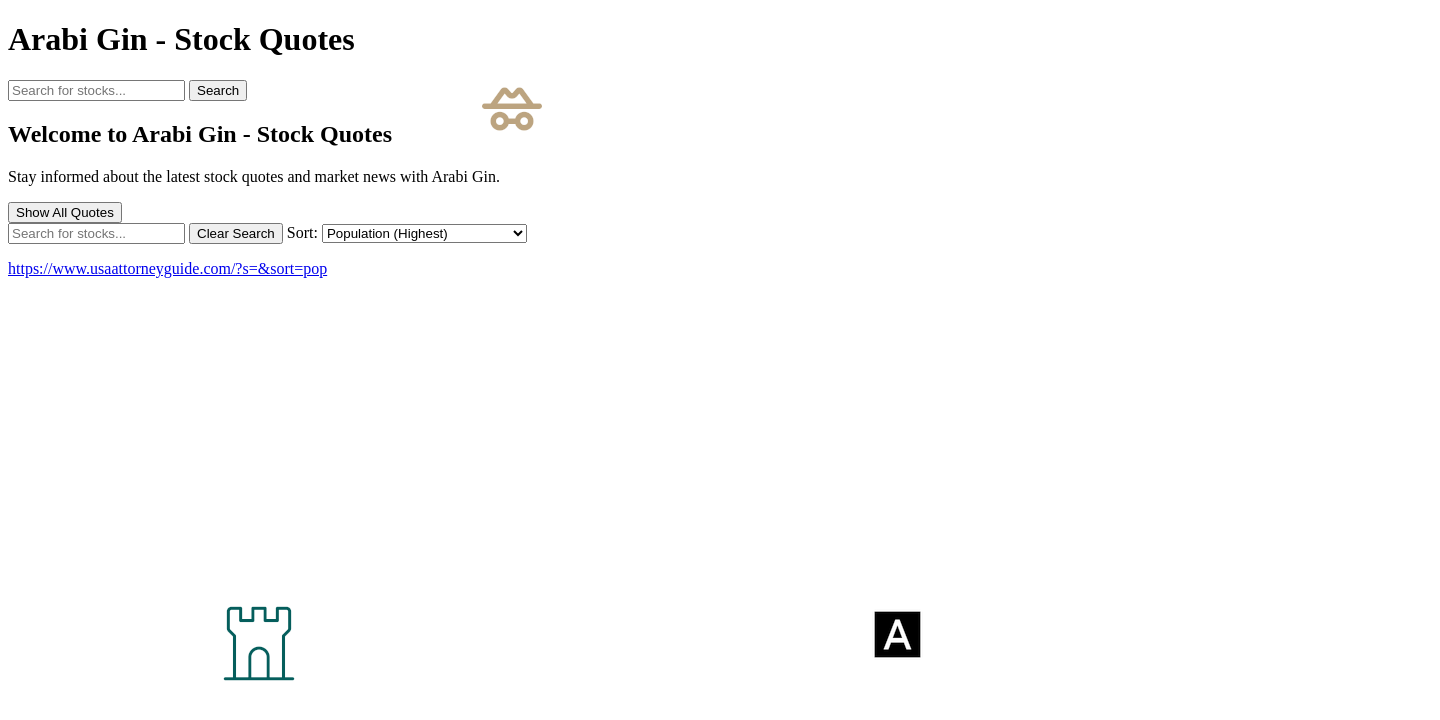 Image resolution: width=1440 pixels, height=720 pixels. Describe the element at coordinates (512, 109) in the screenshot. I see `access incognito or private browsing mode` at that location.